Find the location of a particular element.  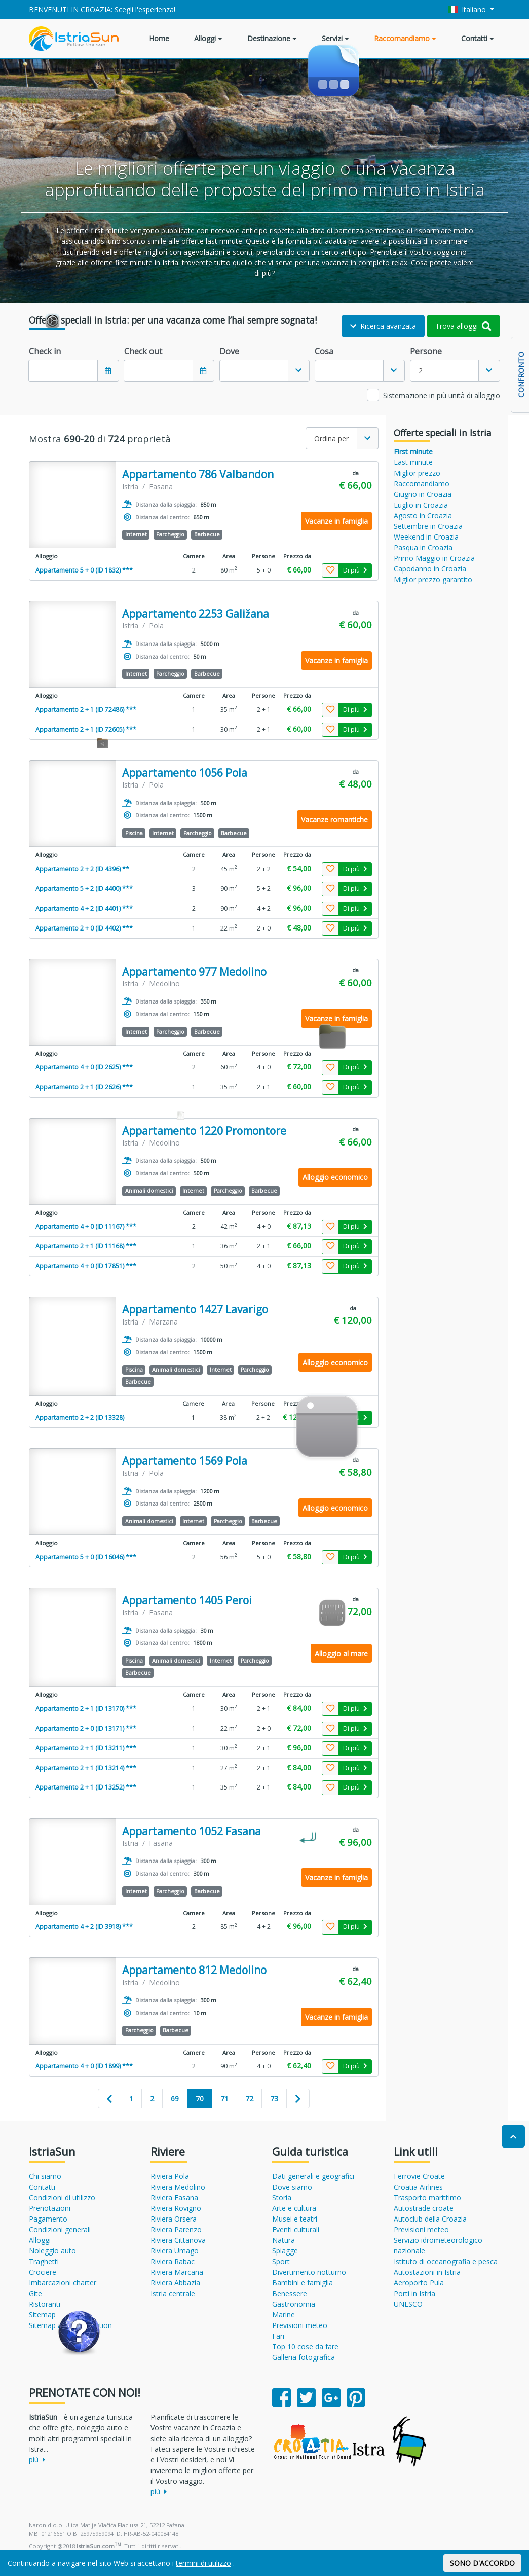

reply to all recipients of an email is located at coordinates (308, 1837).